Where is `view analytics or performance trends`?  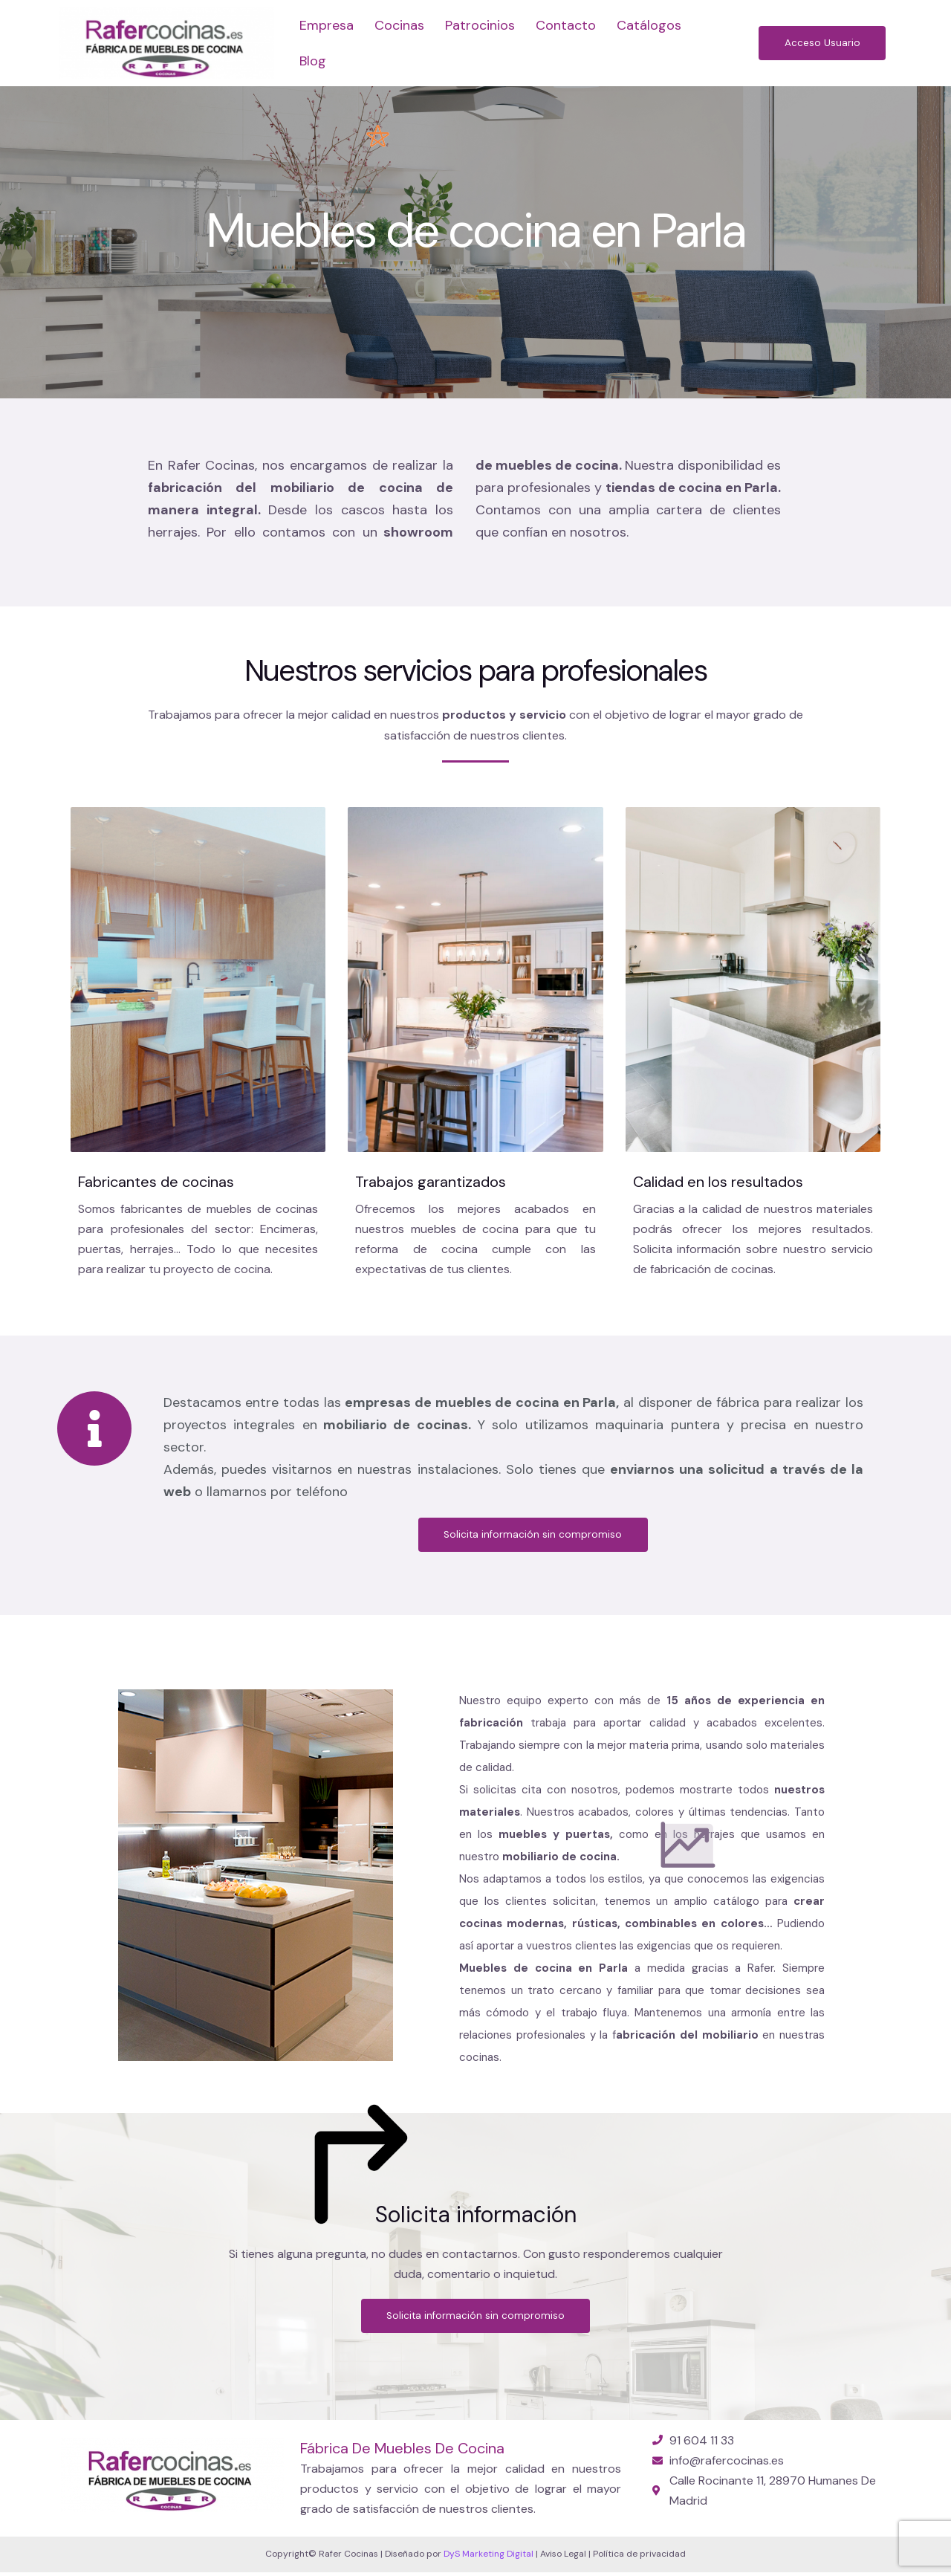
view analytics or performance trends is located at coordinates (688, 1845).